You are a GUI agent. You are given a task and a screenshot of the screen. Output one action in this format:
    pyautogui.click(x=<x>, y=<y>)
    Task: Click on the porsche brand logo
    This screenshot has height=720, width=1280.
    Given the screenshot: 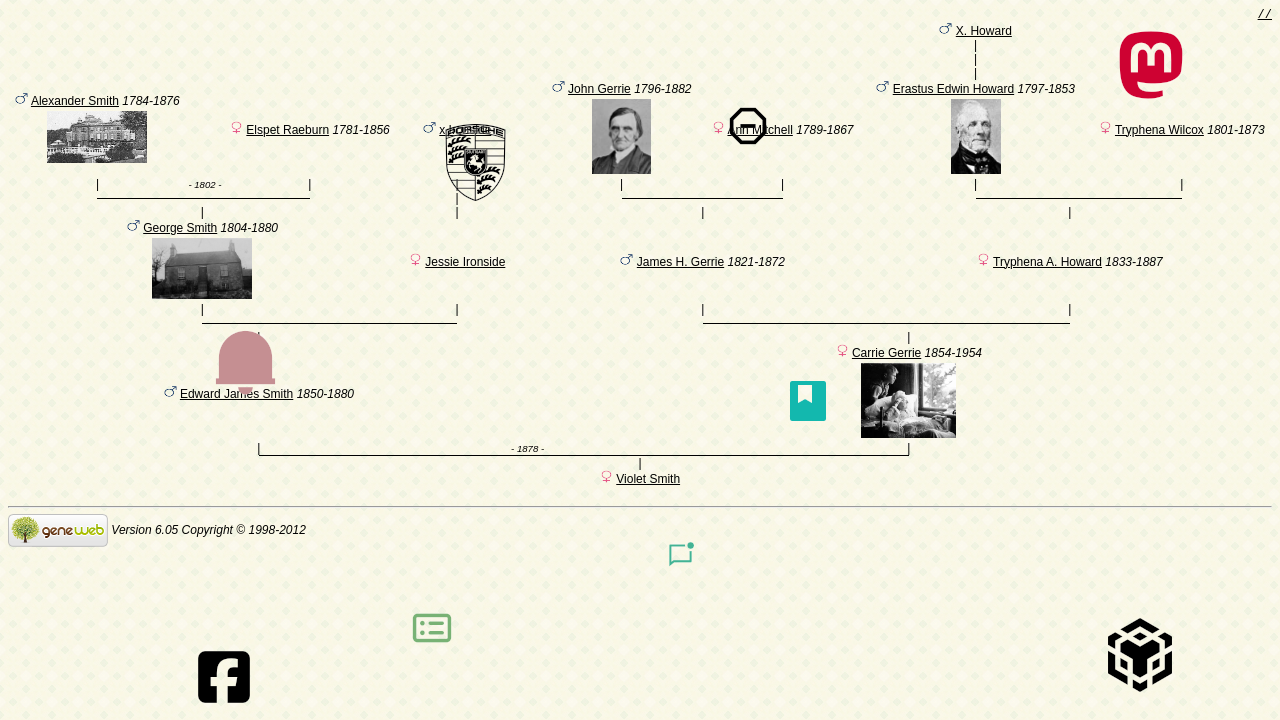 What is the action you would take?
    pyautogui.click(x=475, y=162)
    